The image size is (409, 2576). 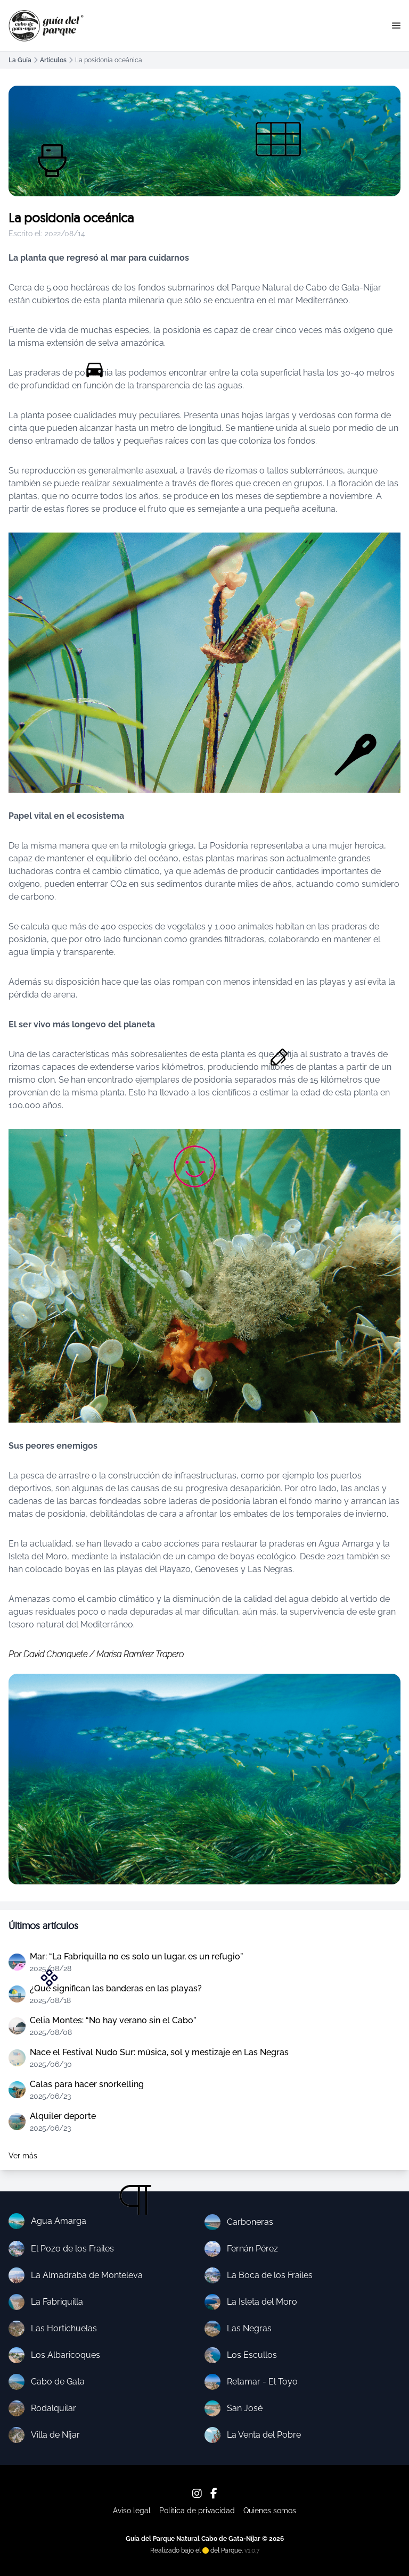 What do you see at coordinates (49, 1977) in the screenshot?
I see `view or manage UI components` at bounding box center [49, 1977].